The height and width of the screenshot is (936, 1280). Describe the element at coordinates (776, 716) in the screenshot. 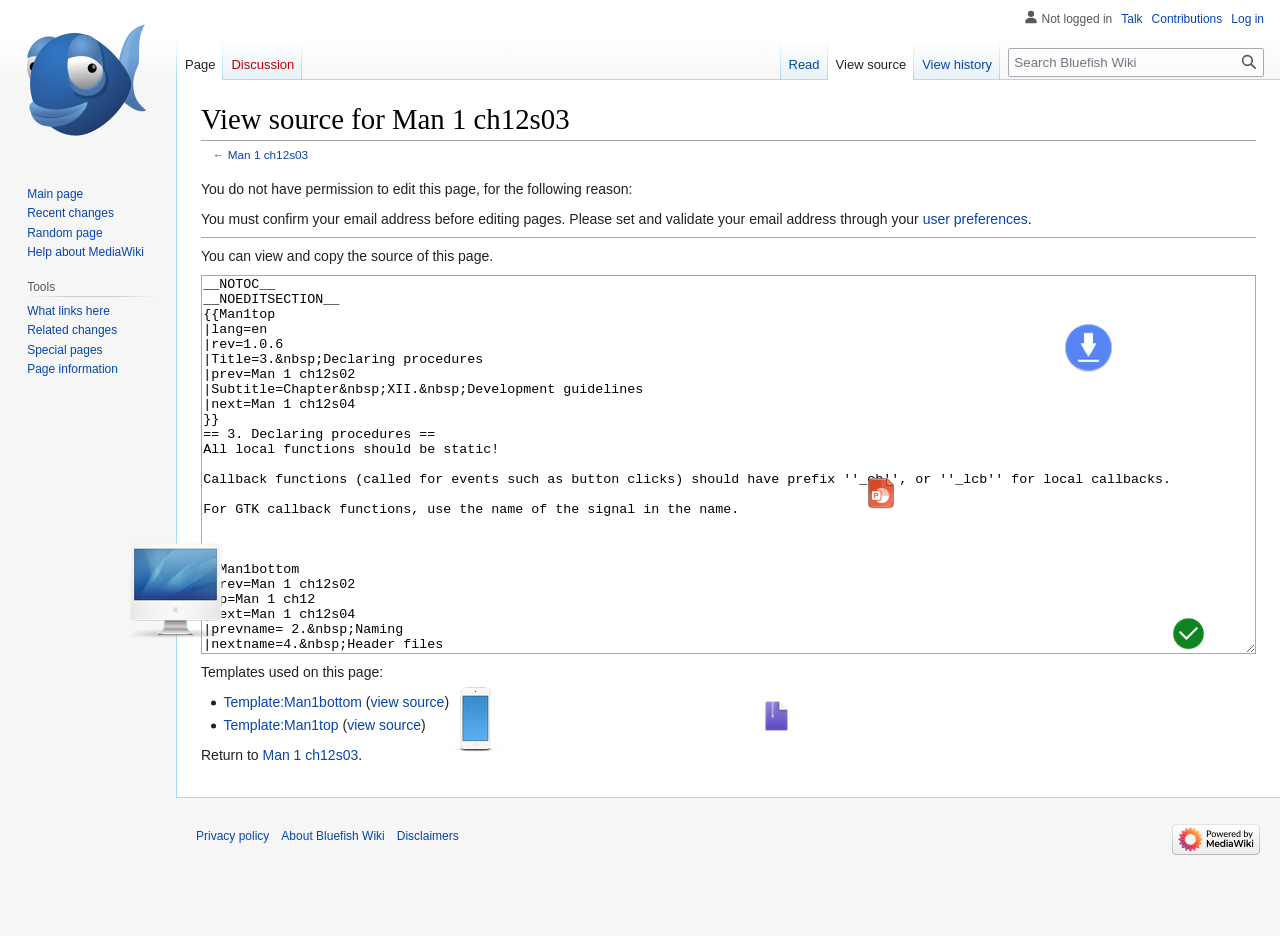

I see `a compressed bzdvi document file` at that location.